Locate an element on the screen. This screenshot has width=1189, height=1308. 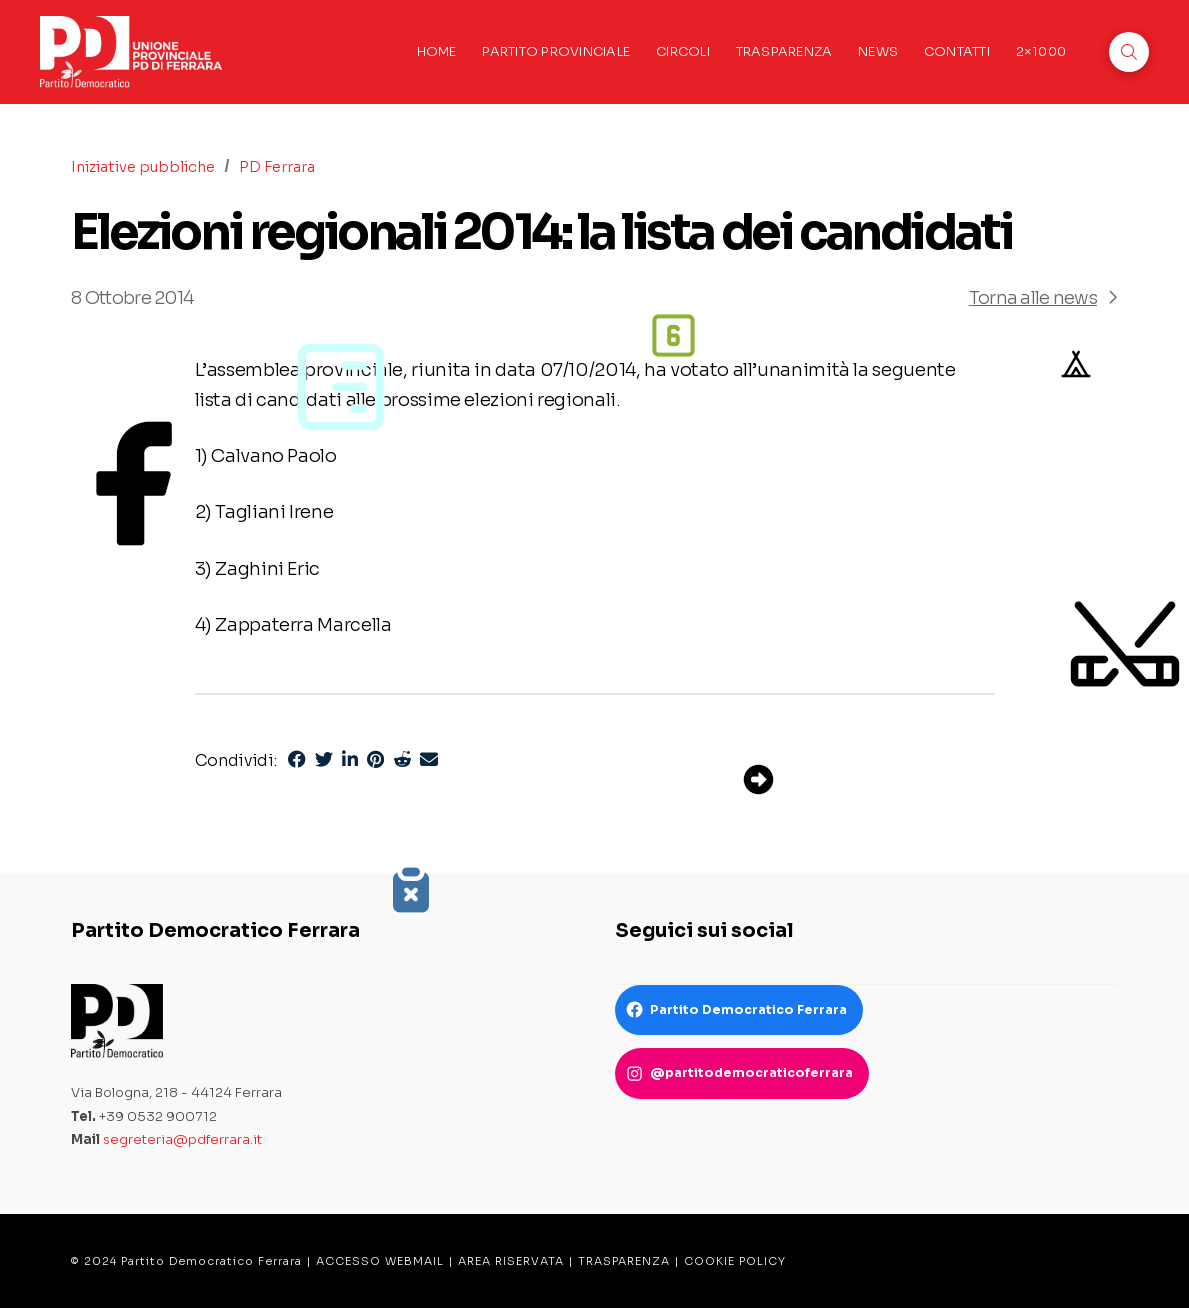
go to next item or step is located at coordinates (758, 779).